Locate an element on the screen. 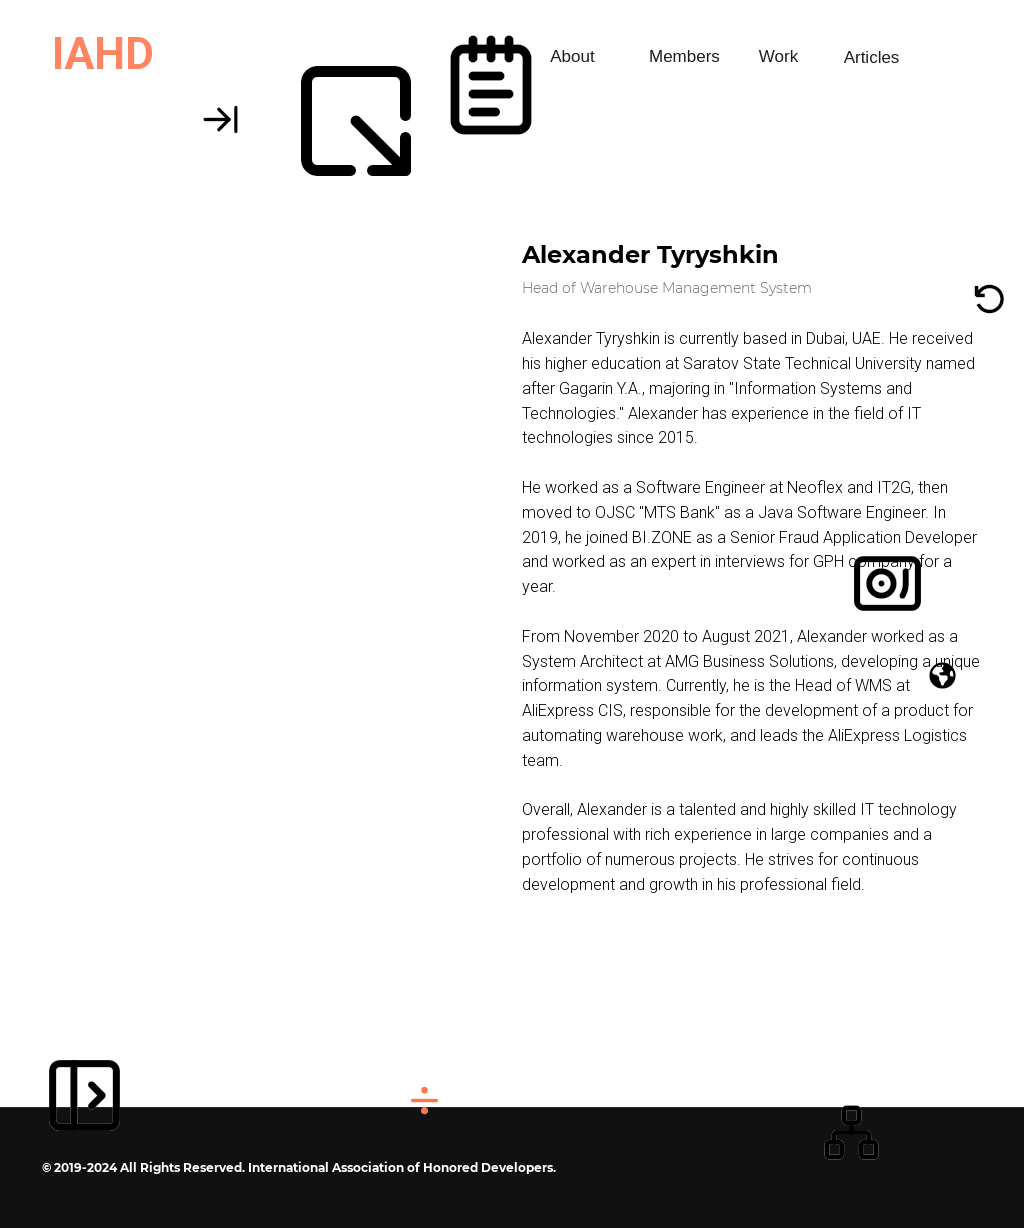  perform division calculation is located at coordinates (424, 1100).